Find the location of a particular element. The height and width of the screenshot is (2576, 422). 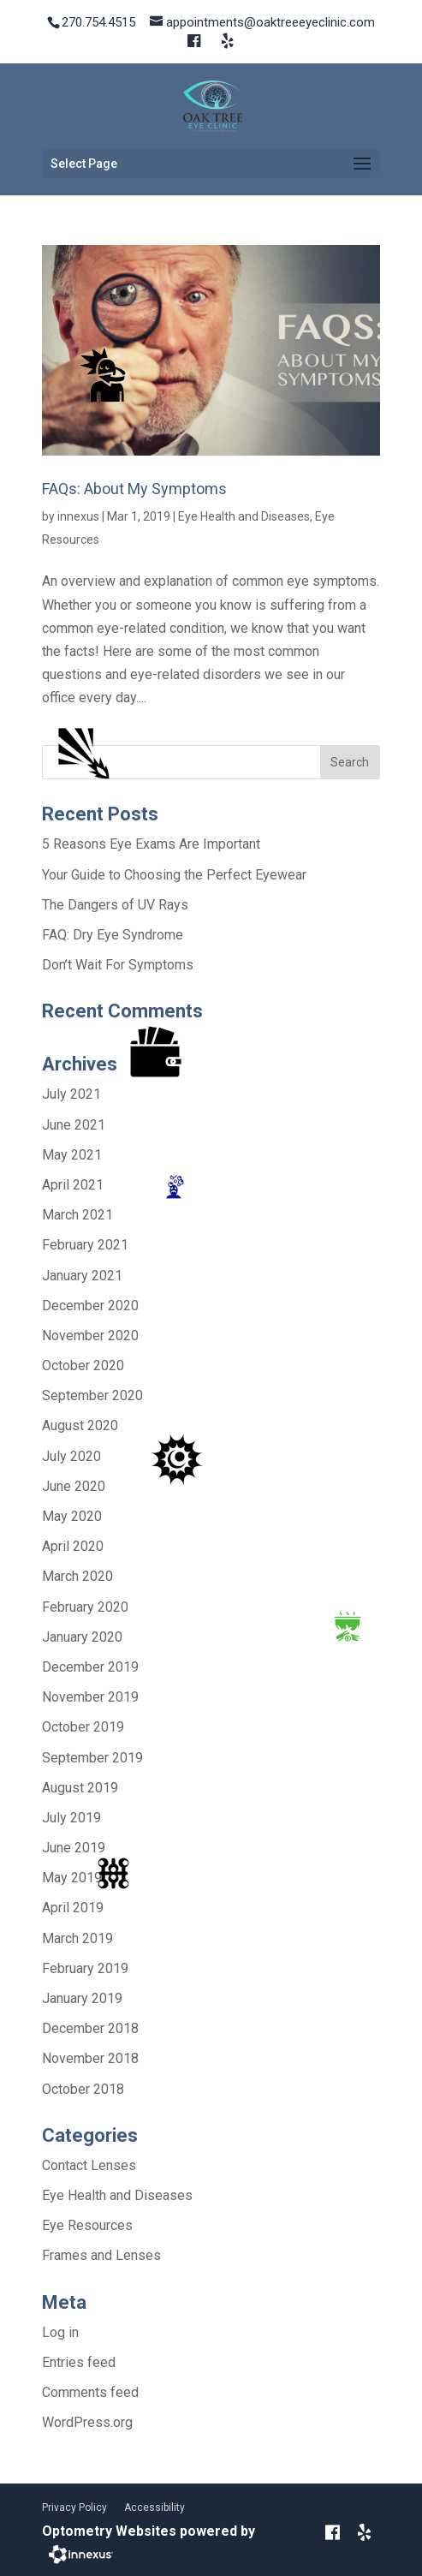

access camp cooking or outdoor recipes is located at coordinates (348, 1626).